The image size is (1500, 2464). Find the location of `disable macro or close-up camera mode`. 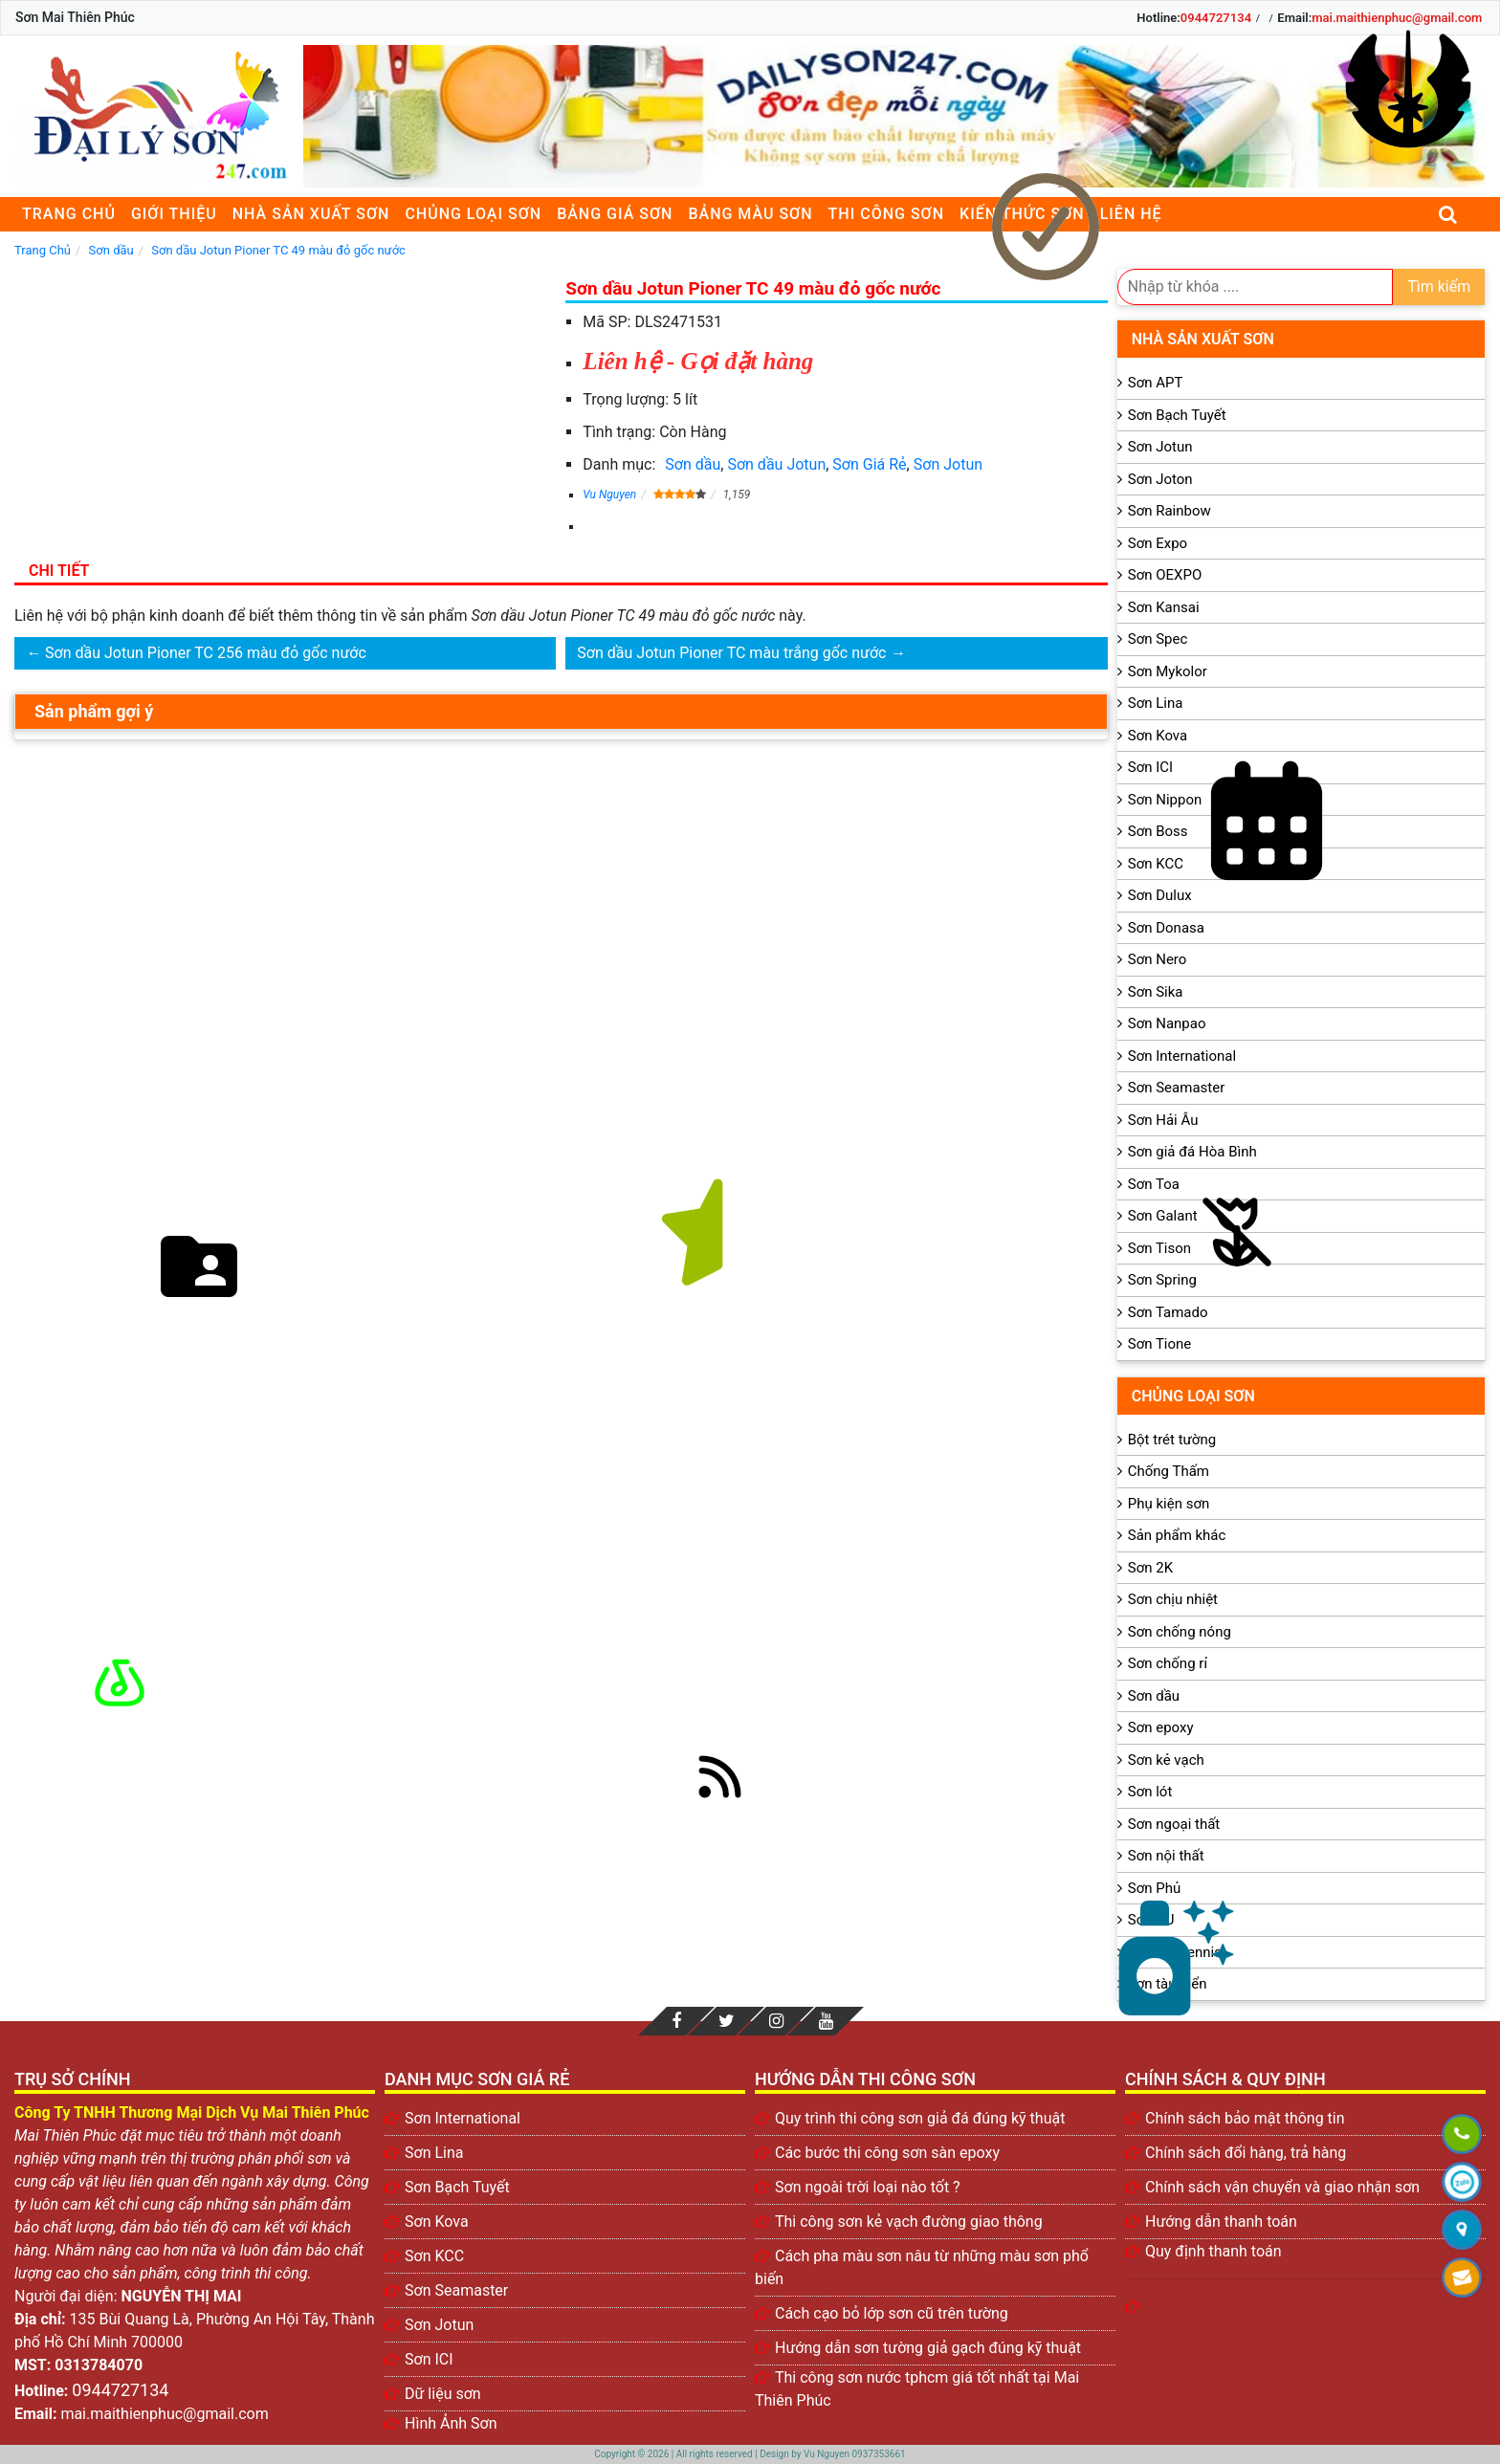

disable macro or close-up camera mode is located at coordinates (1237, 1232).